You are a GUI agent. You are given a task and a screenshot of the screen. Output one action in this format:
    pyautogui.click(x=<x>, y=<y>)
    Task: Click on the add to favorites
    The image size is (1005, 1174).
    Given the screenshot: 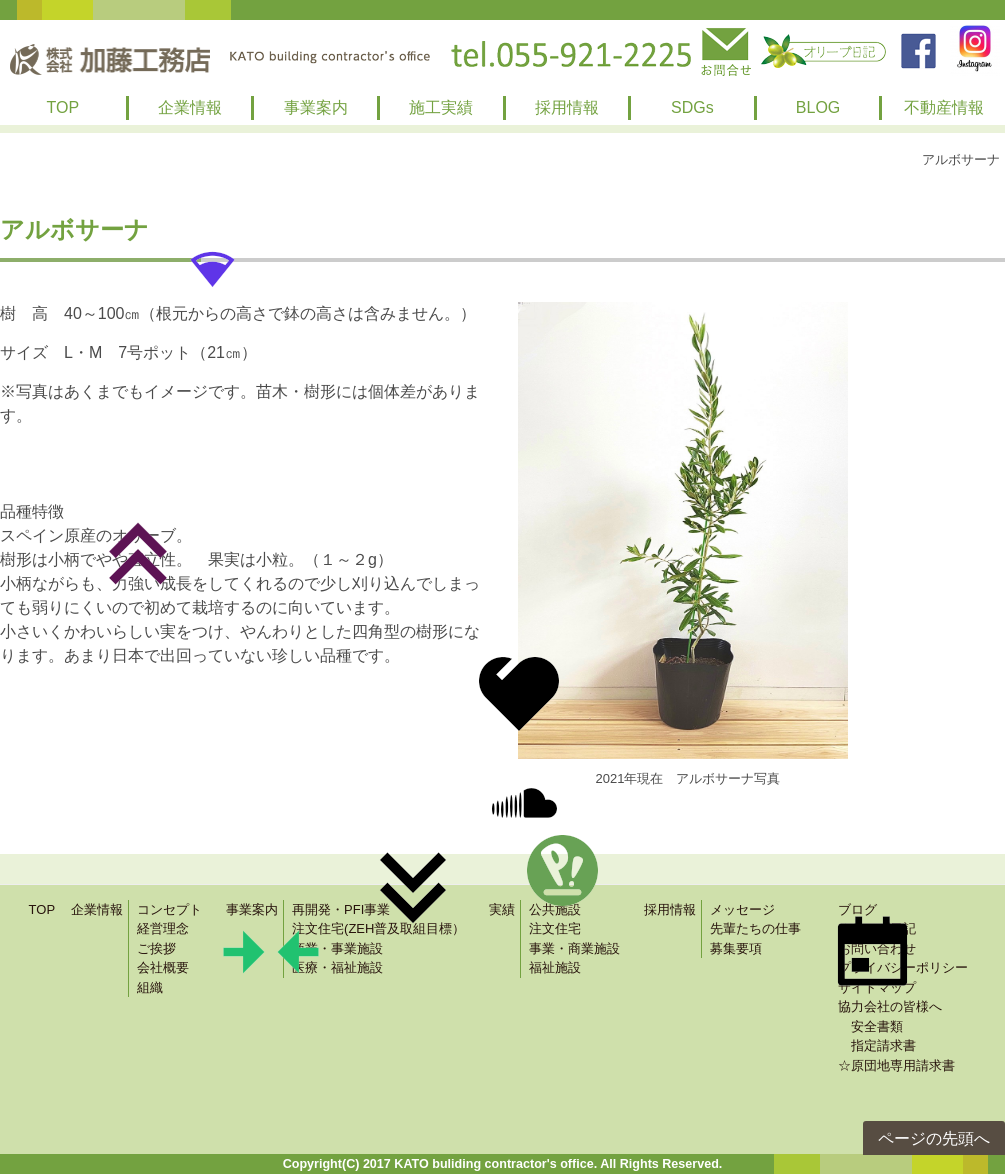 What is the action you would take?
    pyautogui.click(x=519, y=693)
    